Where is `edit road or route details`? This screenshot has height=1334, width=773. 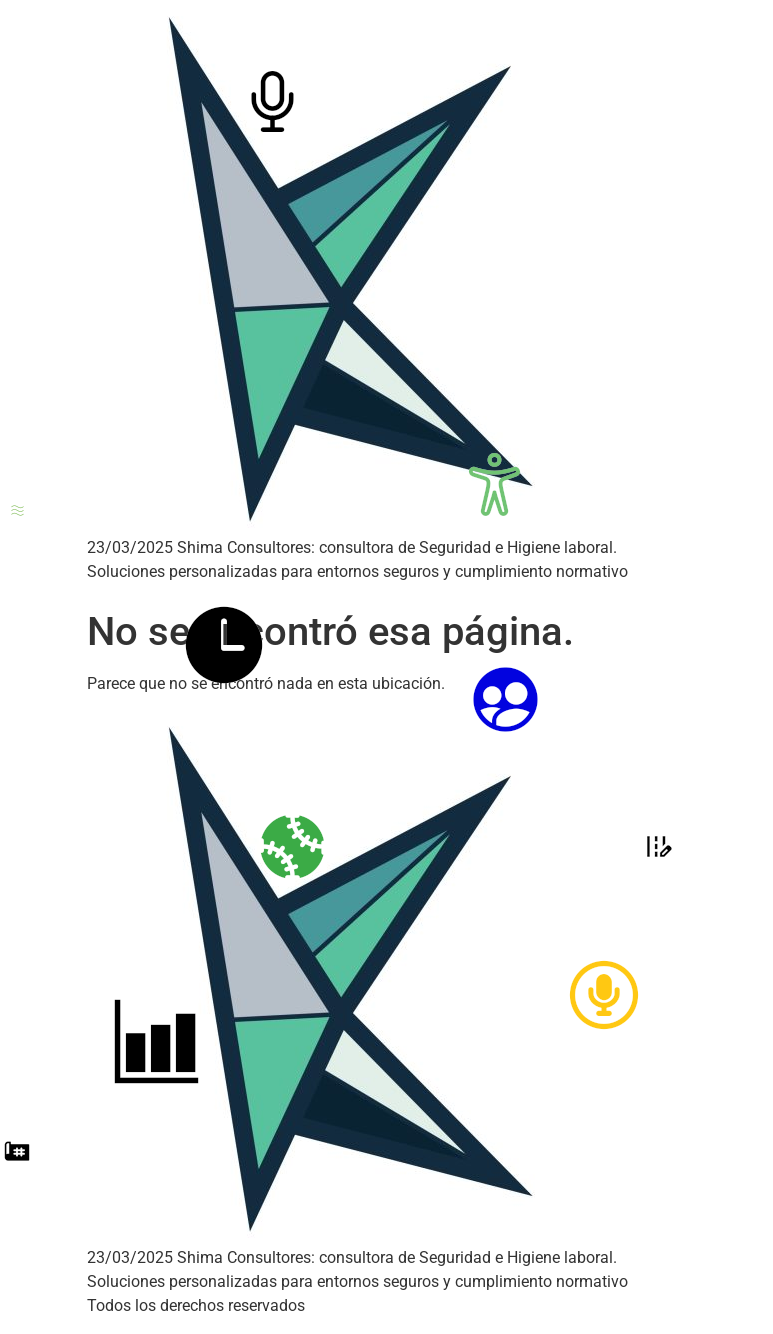
edit road or route details is located at coordinates (657, 846).